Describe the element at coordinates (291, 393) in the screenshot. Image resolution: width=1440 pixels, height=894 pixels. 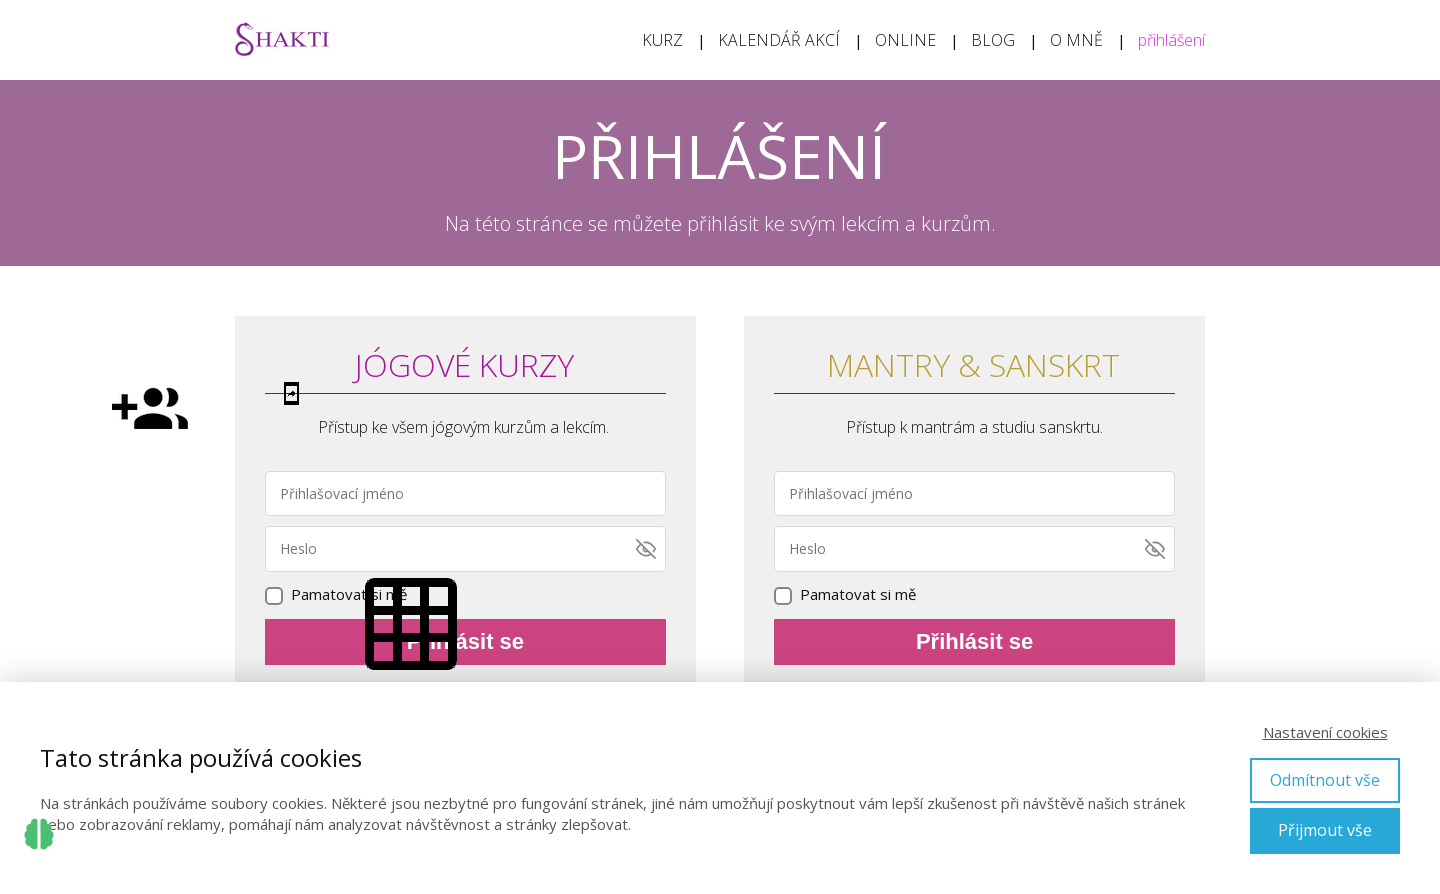
I see `share your mobile screen` at that location.